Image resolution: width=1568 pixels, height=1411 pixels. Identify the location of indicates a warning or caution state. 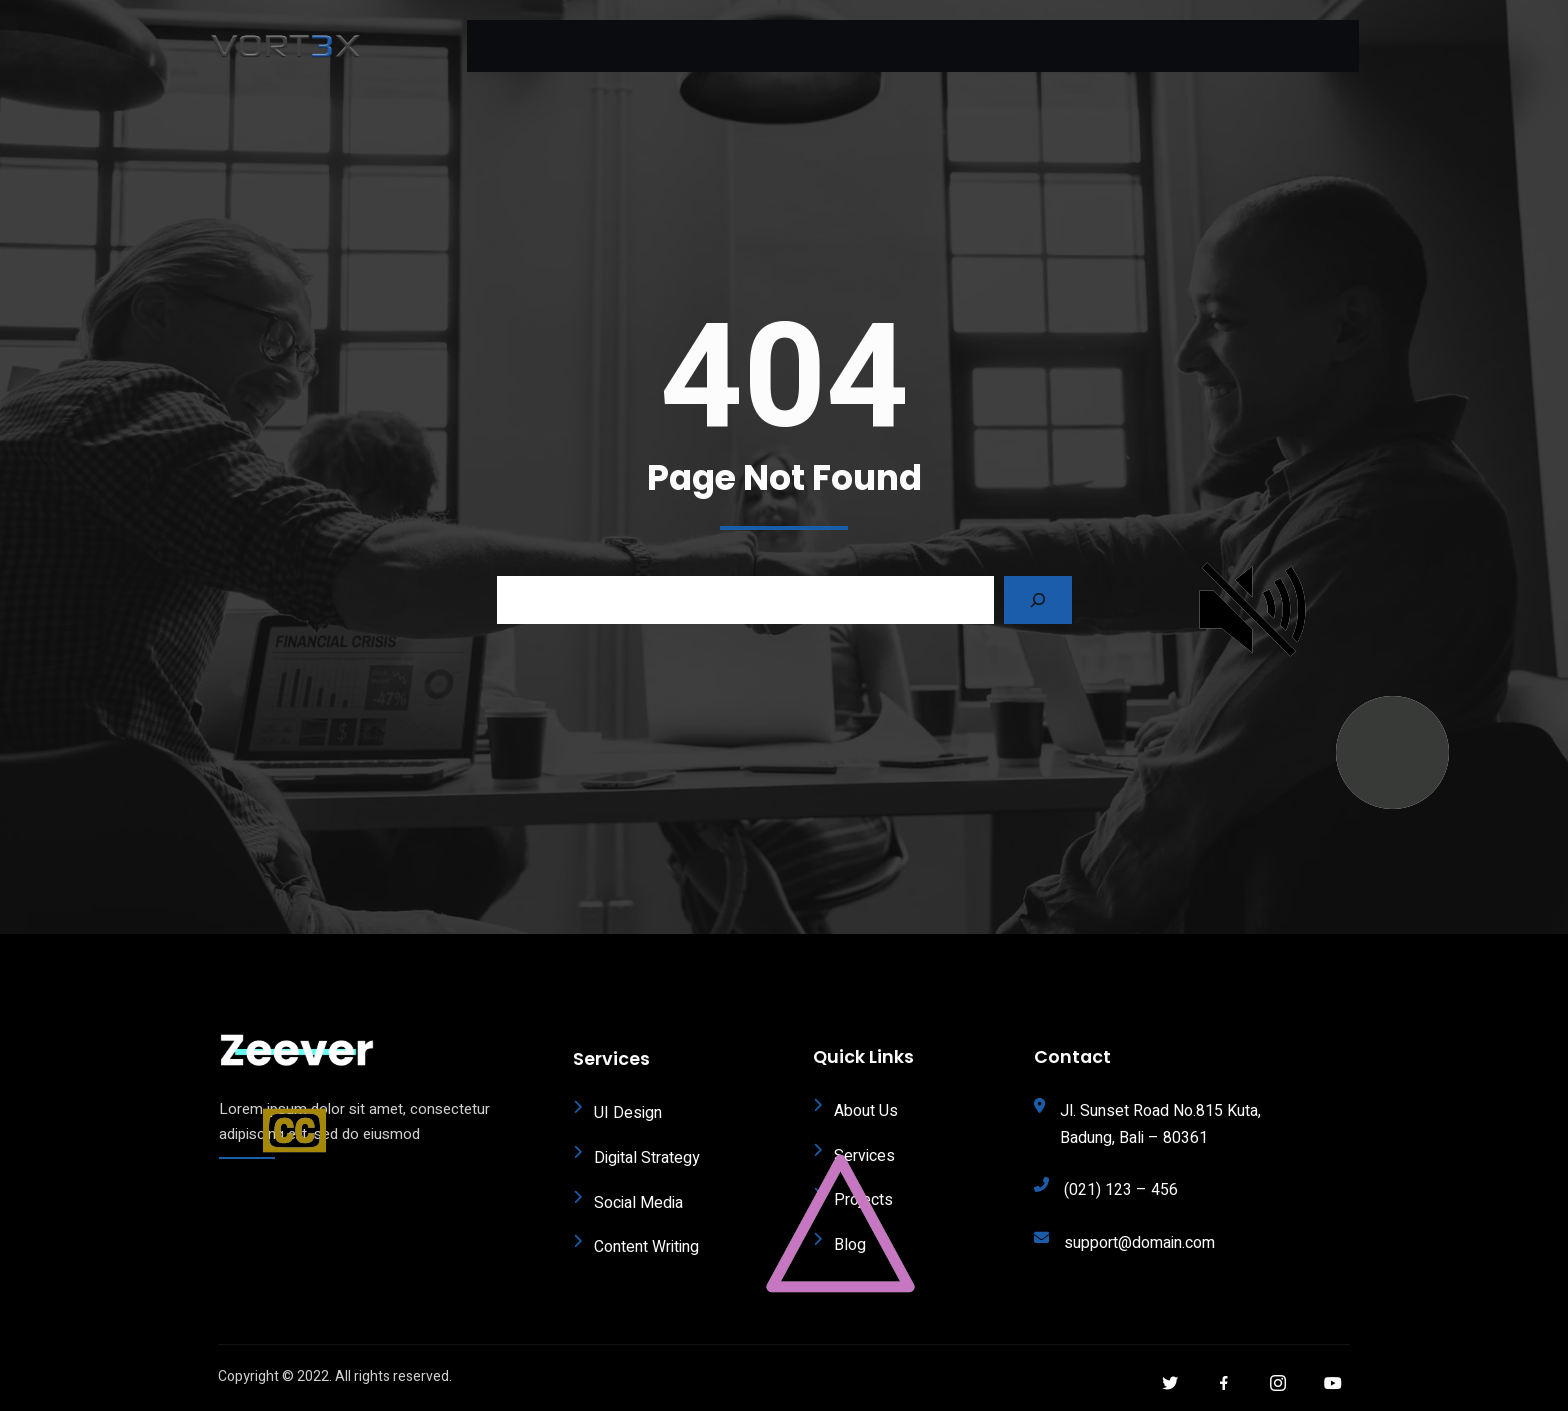
(840, 1223).